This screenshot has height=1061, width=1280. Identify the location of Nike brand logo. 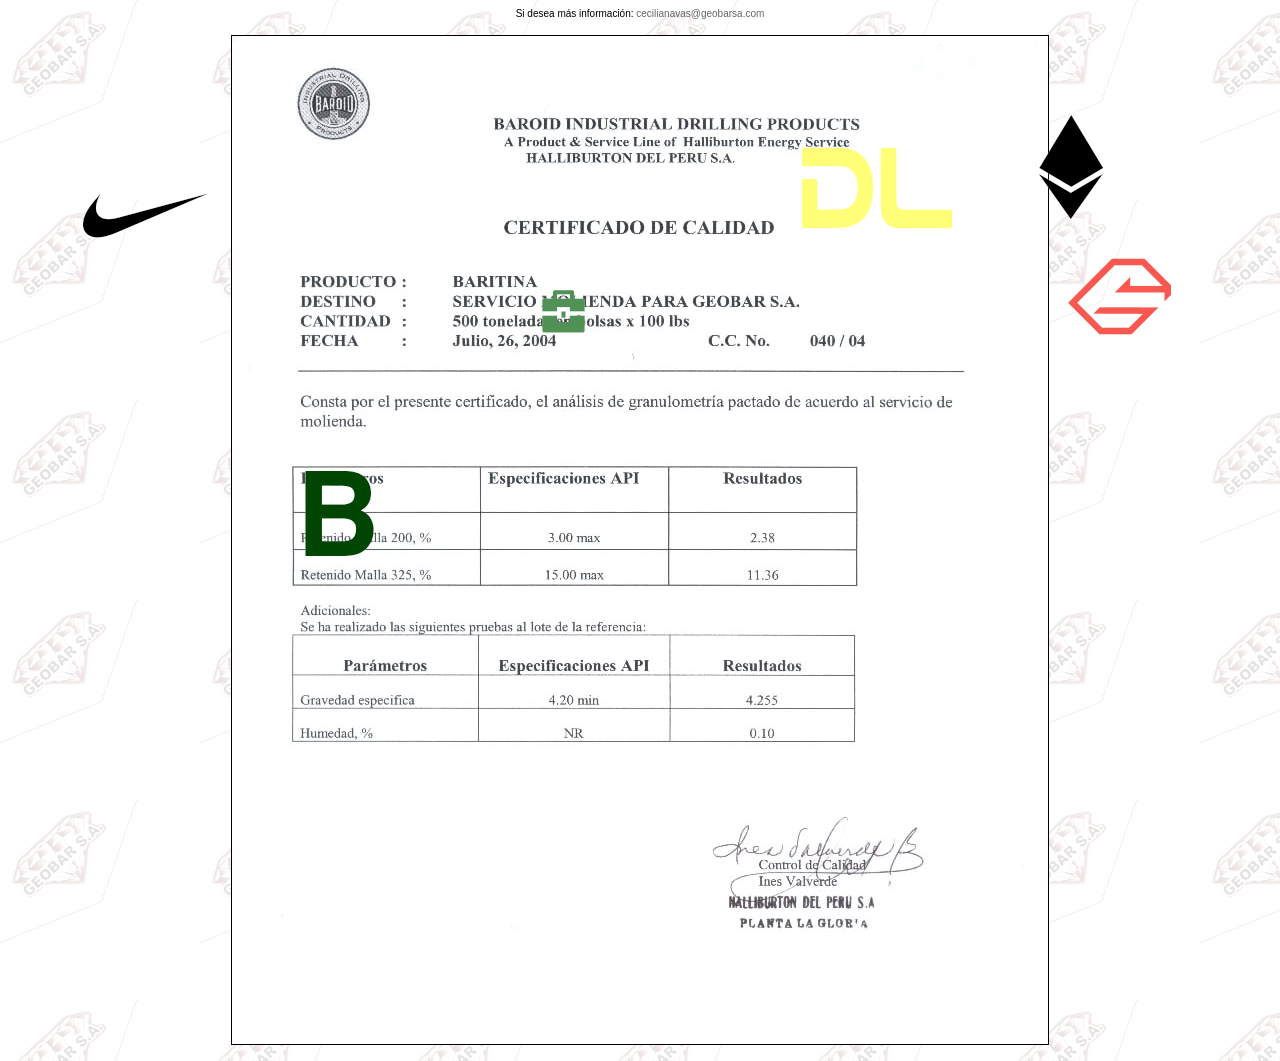
(145, 215).